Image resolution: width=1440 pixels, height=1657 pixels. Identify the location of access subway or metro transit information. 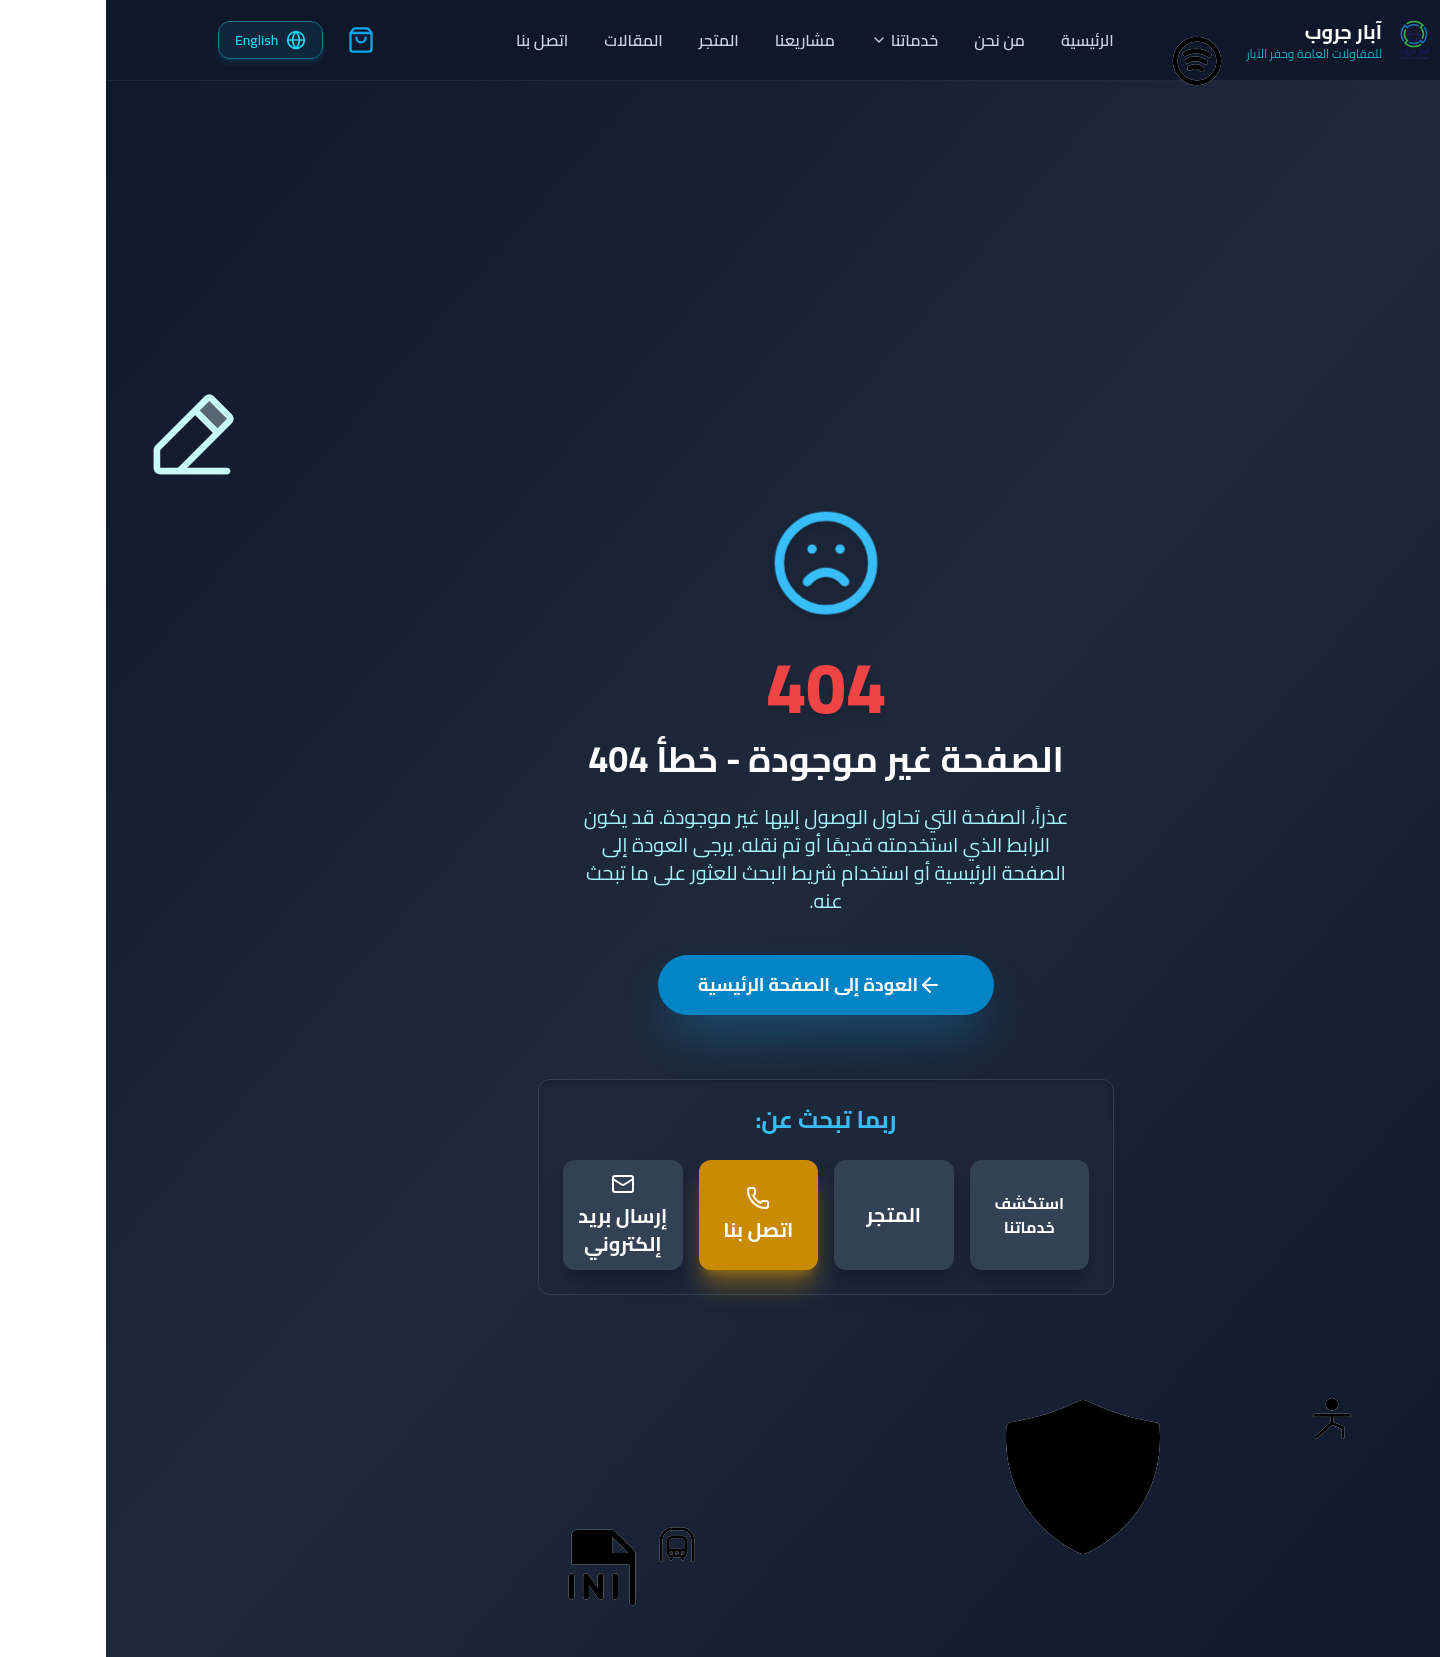
(677, 1546).